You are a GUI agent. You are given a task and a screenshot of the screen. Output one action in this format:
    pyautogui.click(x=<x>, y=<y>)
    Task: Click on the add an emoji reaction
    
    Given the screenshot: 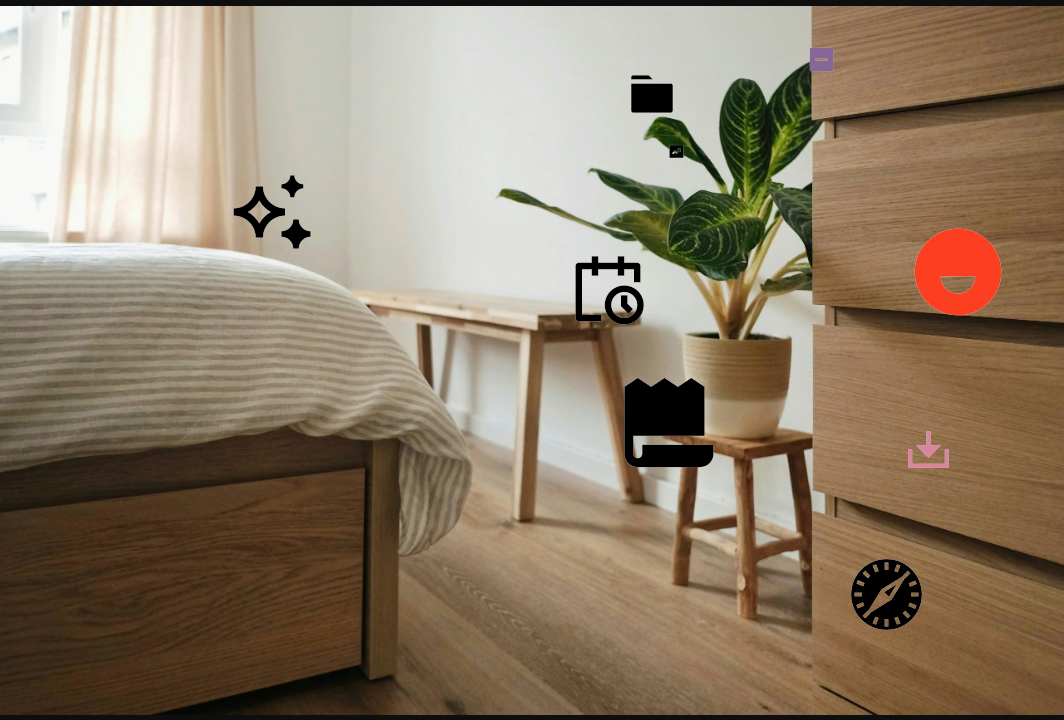 What is the action you would take?
    pyautogui.click(x=958, y=272)
    